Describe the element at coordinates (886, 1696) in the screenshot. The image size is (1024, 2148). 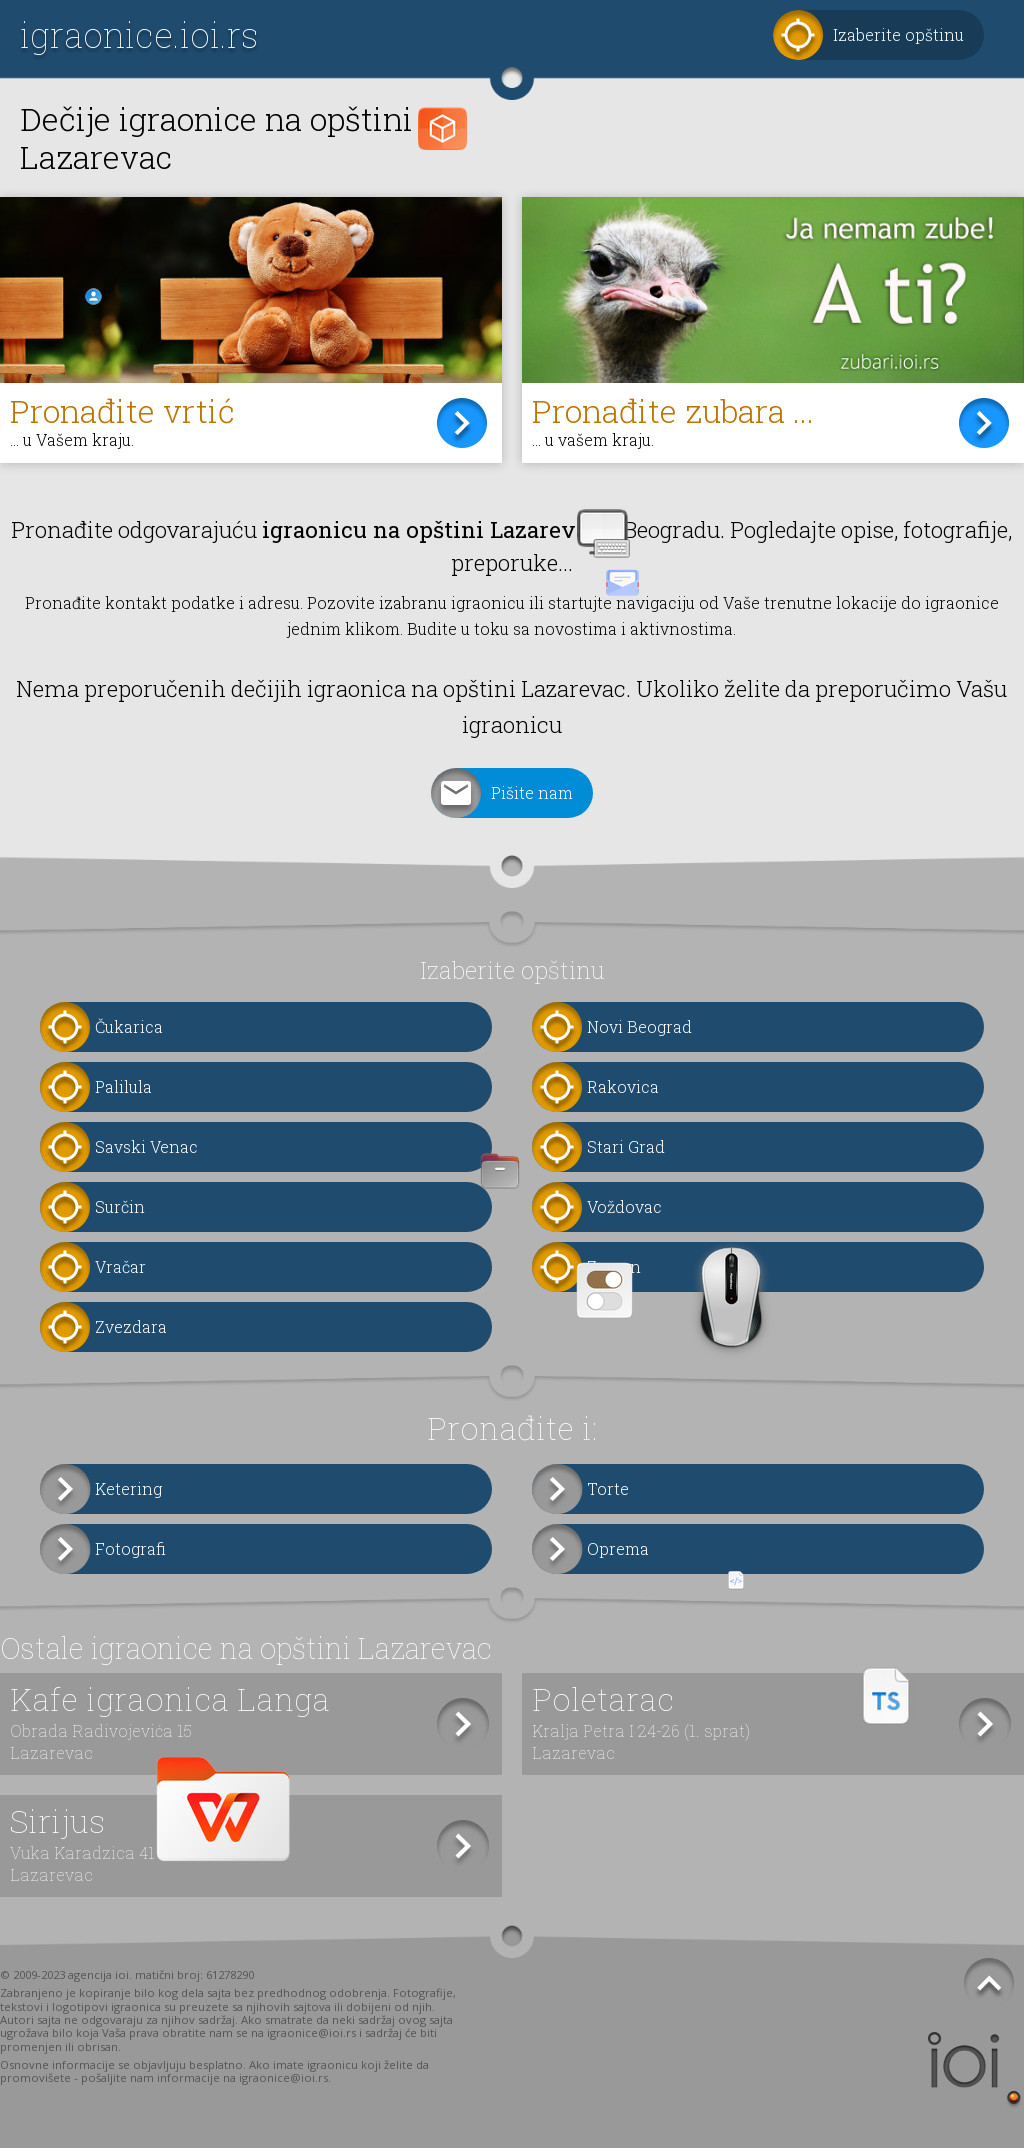
I see `indicates a typescript source file` at that location.